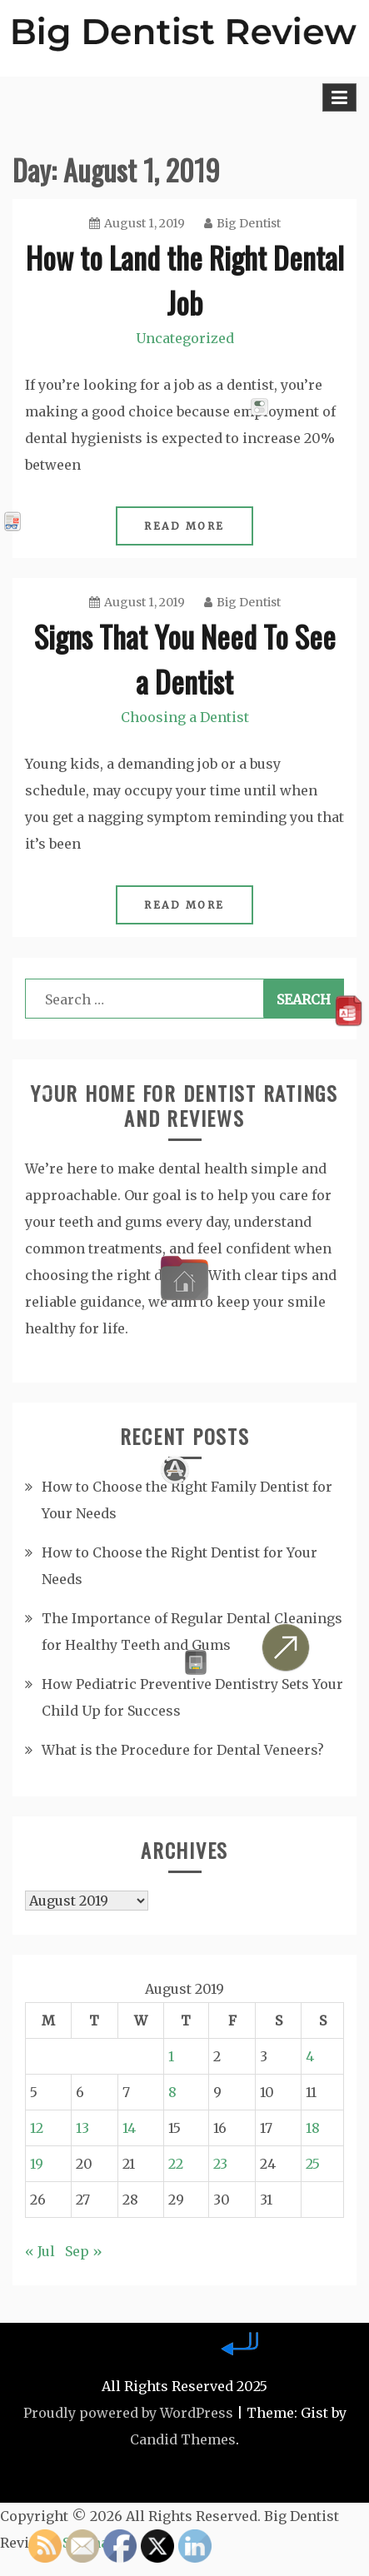  Describe the element at coordinates (184, 1278) in the screenshot. I see `access your home folder` at that location.